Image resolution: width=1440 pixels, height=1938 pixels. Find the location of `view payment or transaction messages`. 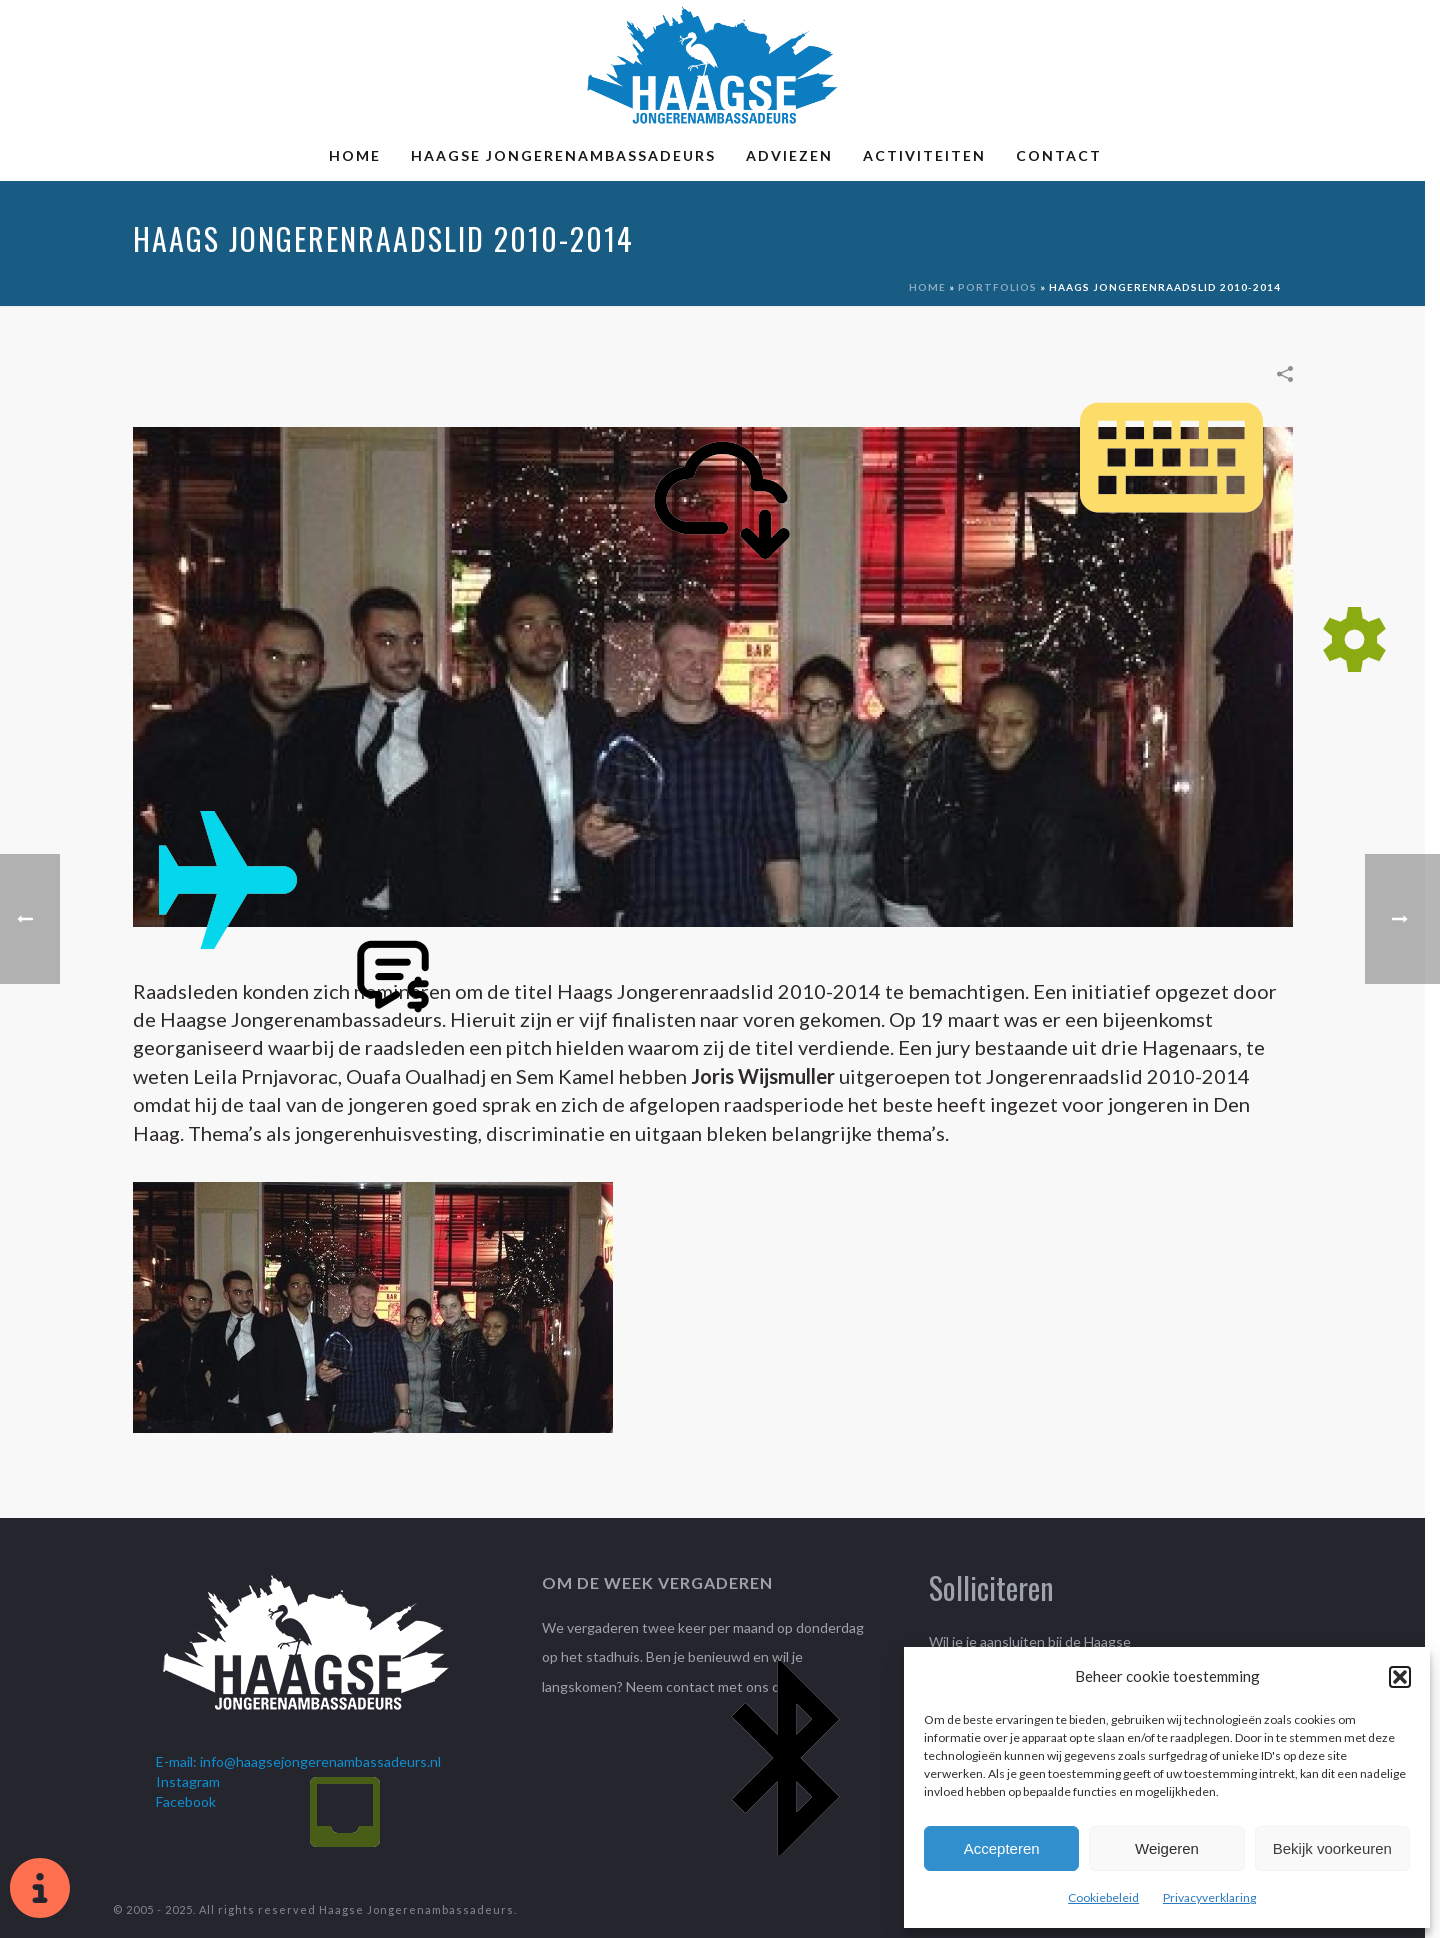

view payment or transaction messages is located at coordinates (393, 973).